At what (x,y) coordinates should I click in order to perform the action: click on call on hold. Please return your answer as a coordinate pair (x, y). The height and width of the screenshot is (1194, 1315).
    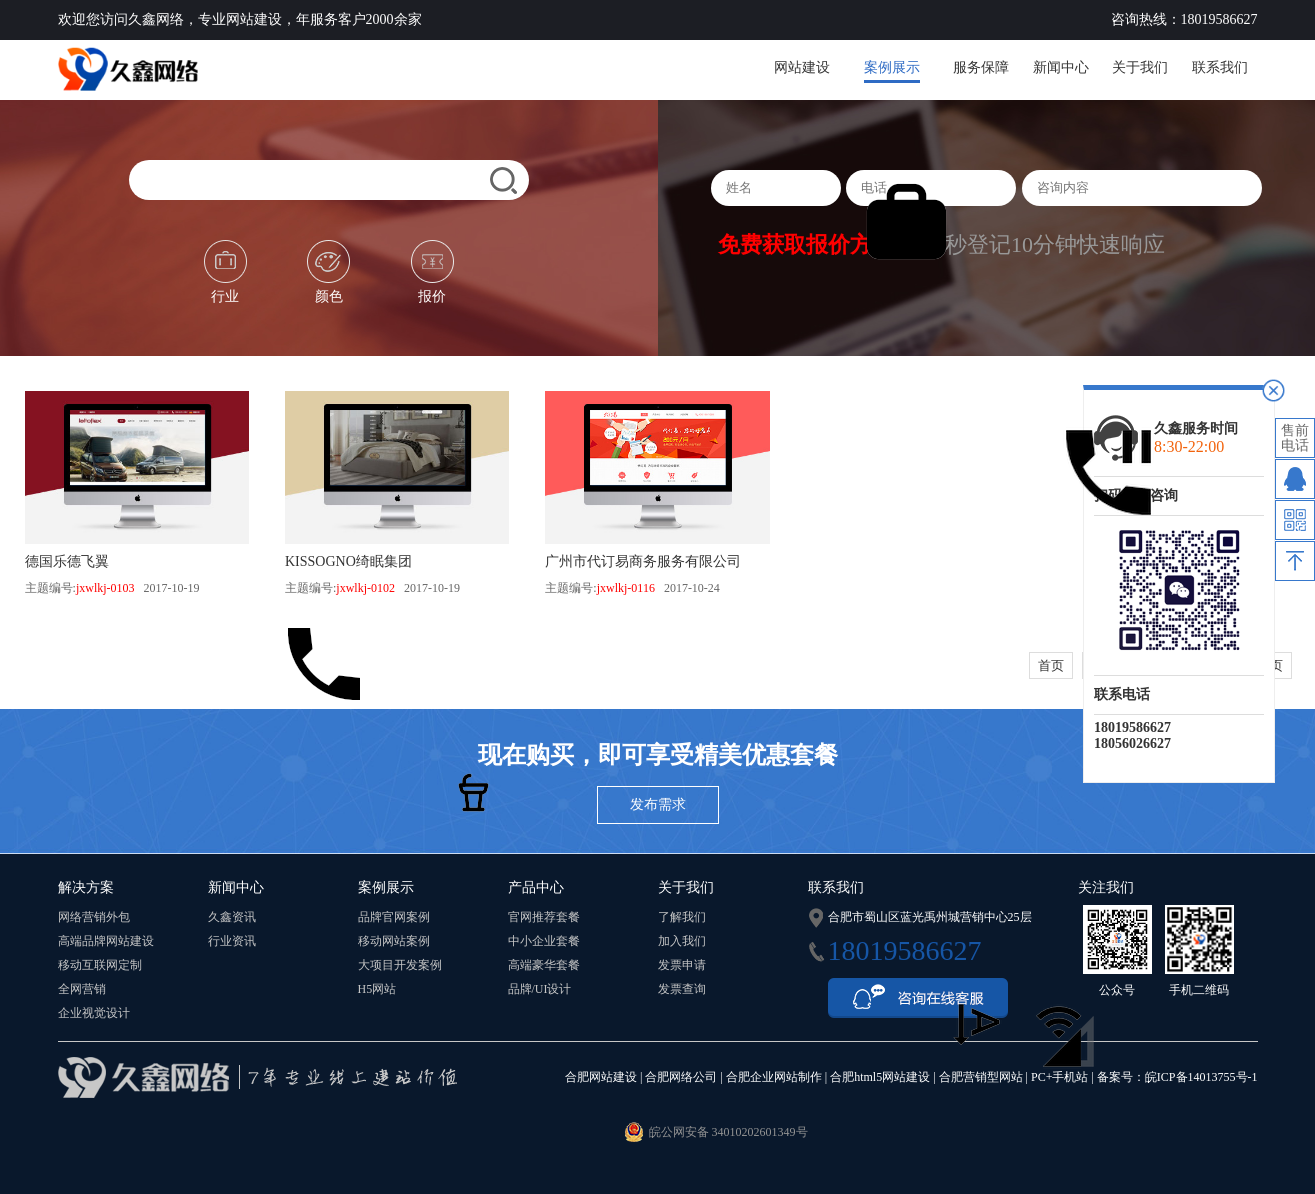
    Looking at the image, I should click on (1108, 472).